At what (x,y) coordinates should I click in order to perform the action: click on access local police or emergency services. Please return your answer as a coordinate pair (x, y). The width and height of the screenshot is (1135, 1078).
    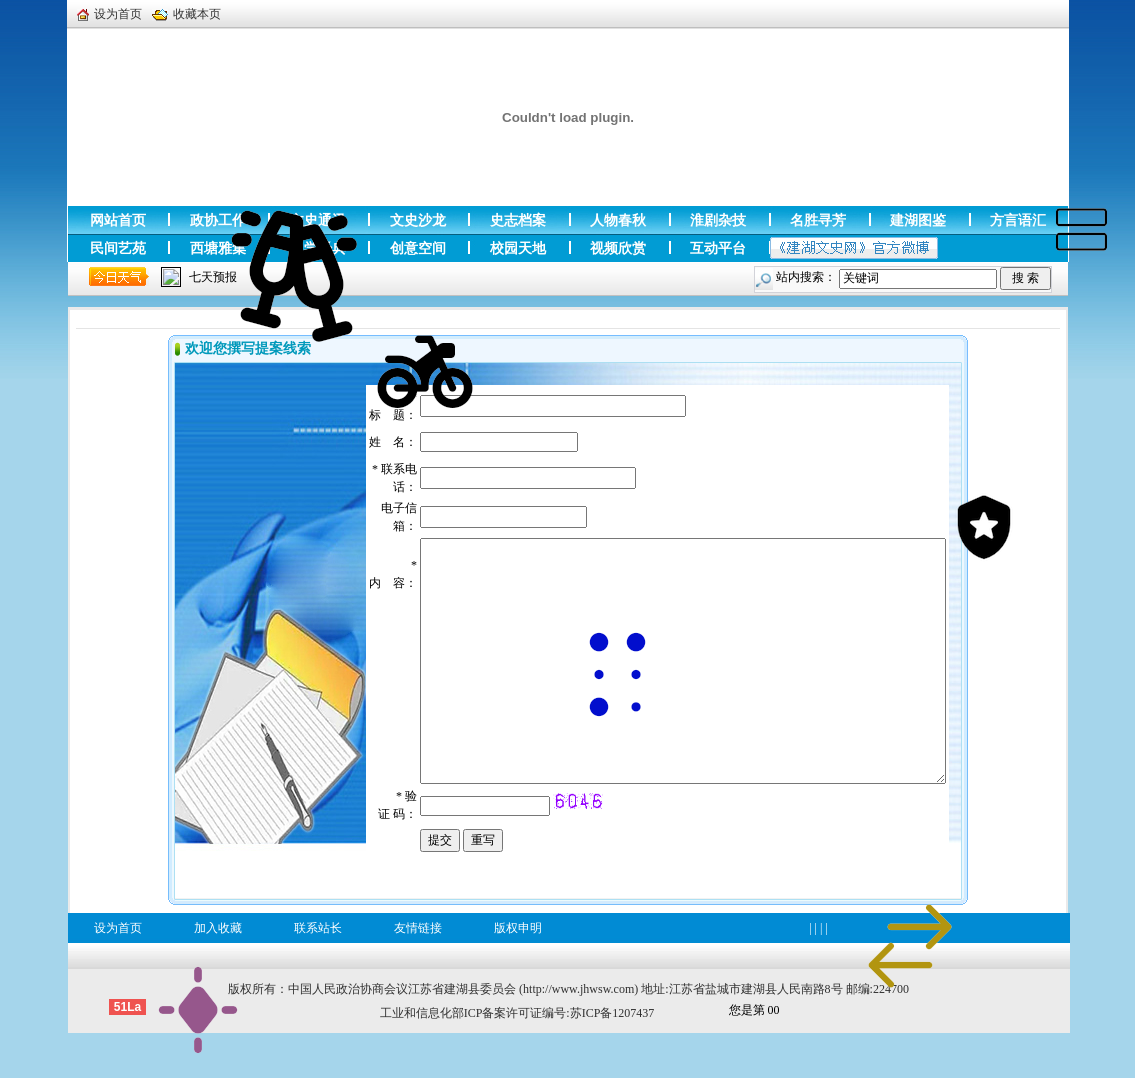
    Looking at the image, I should click on (984, 527).